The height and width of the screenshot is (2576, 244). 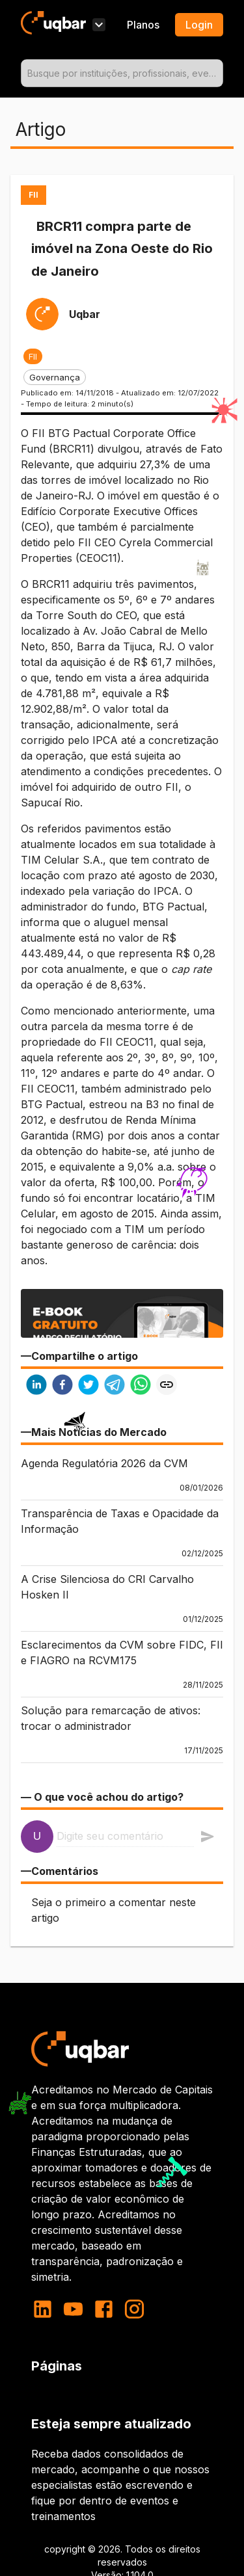 I want to click on access hang gliding or paragliding activities, so click(x=75, y=1422).